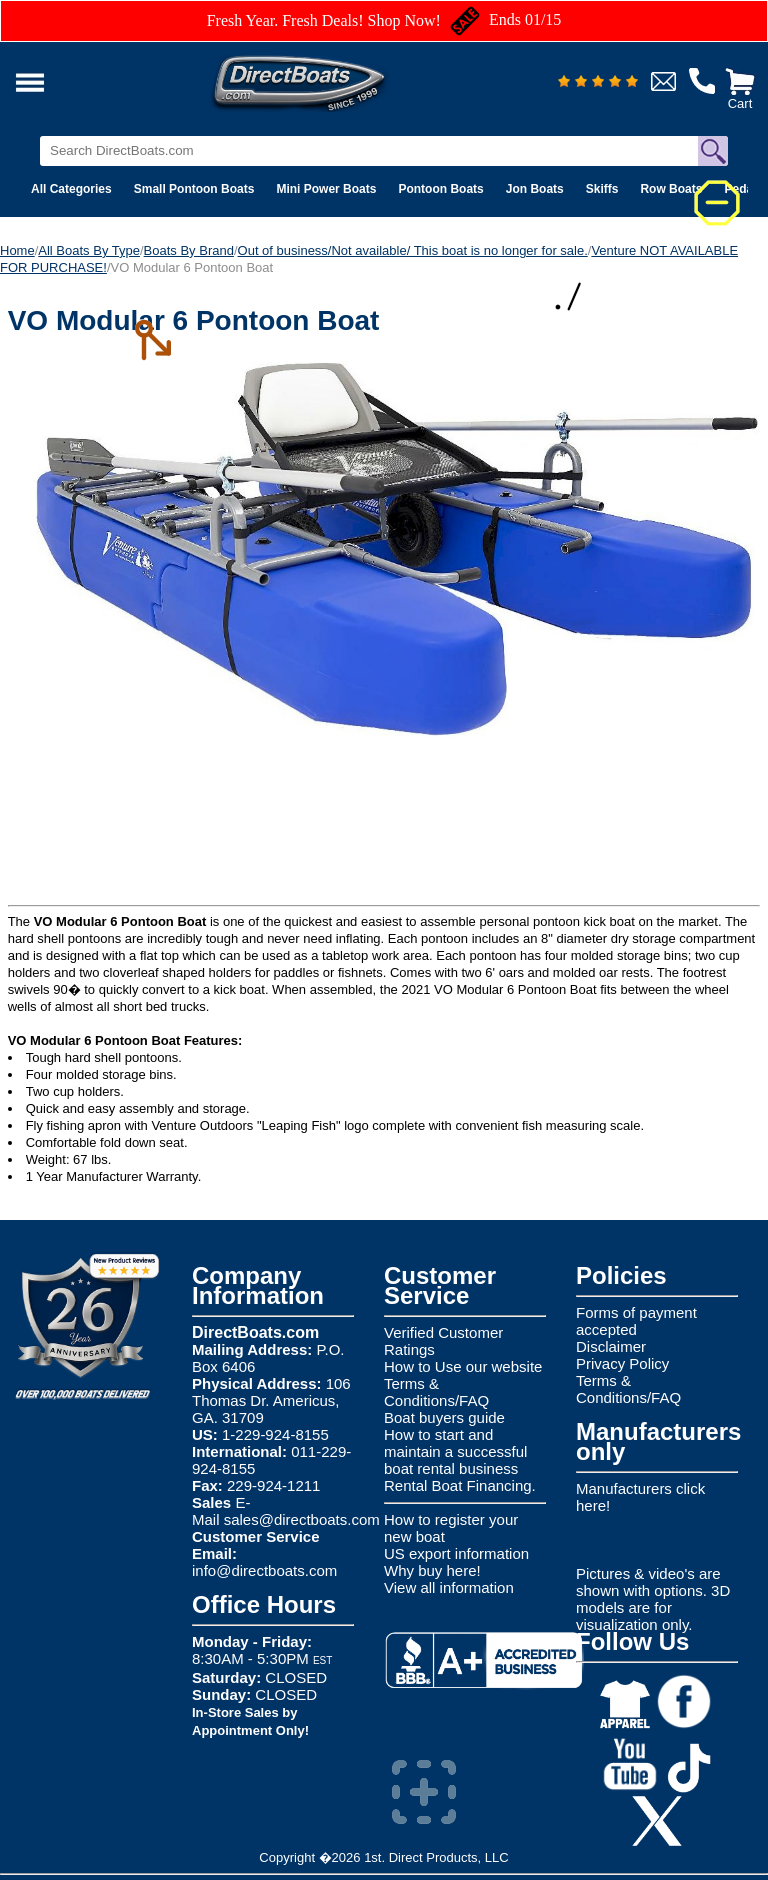 The width and height of the screenshot is (768, 1880). What do you see at coordinates (153, 340) in the screenshot?
I see `take the first right exit at the roundabout` at bounding box center [153, 340].